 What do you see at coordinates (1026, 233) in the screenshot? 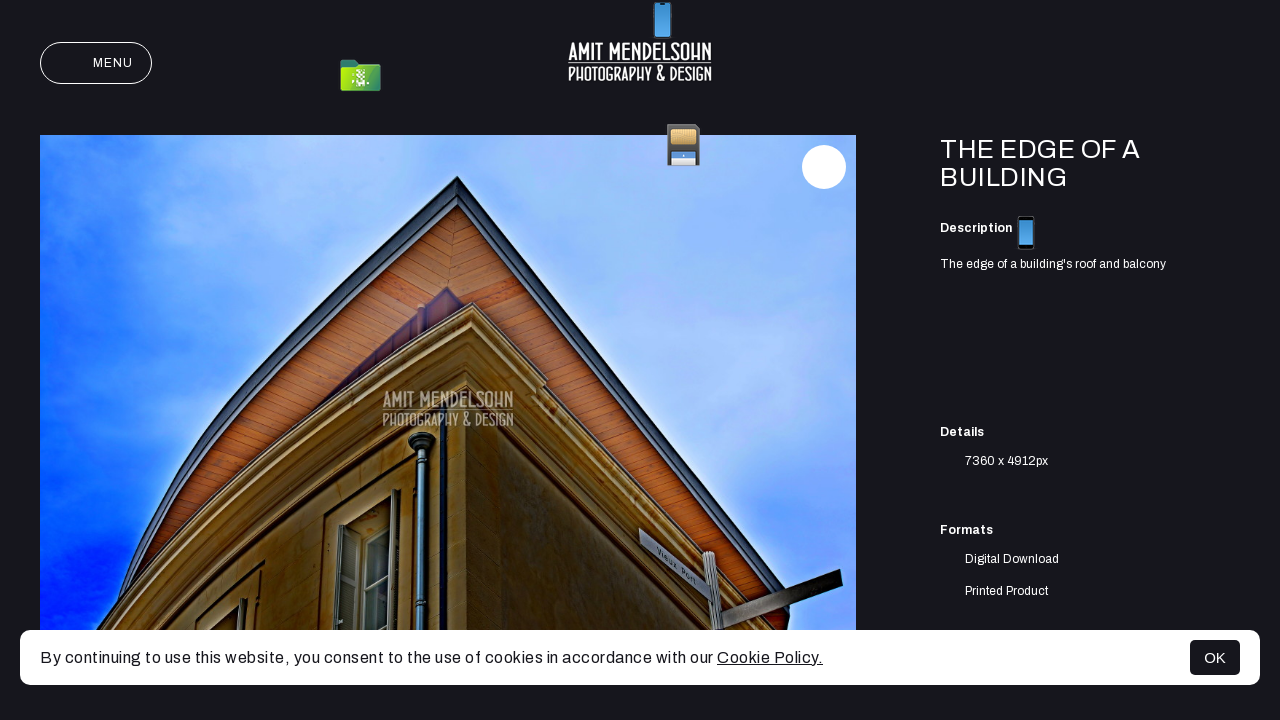
I see `indicates a connected iPhone device` at bounding box center [1026, 233].